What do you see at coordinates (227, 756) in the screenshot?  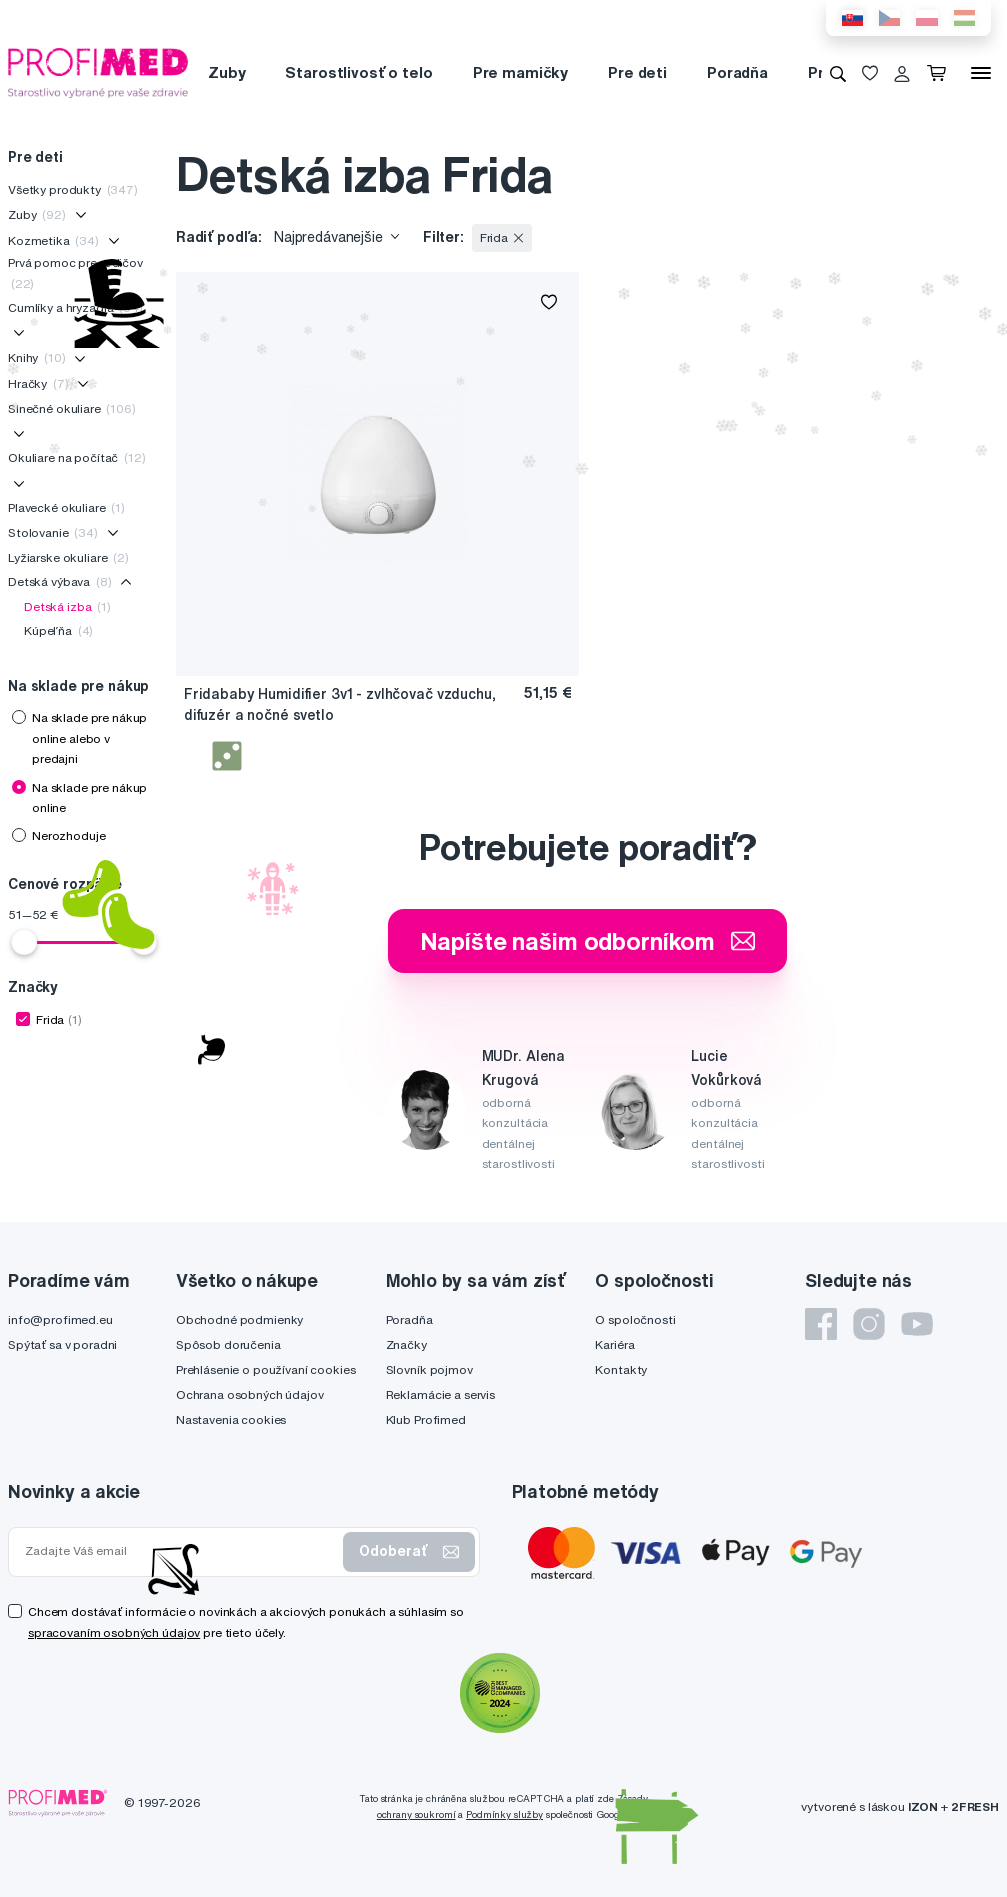 I see `roll the dice or randomize` at bounding box center [227, 756].